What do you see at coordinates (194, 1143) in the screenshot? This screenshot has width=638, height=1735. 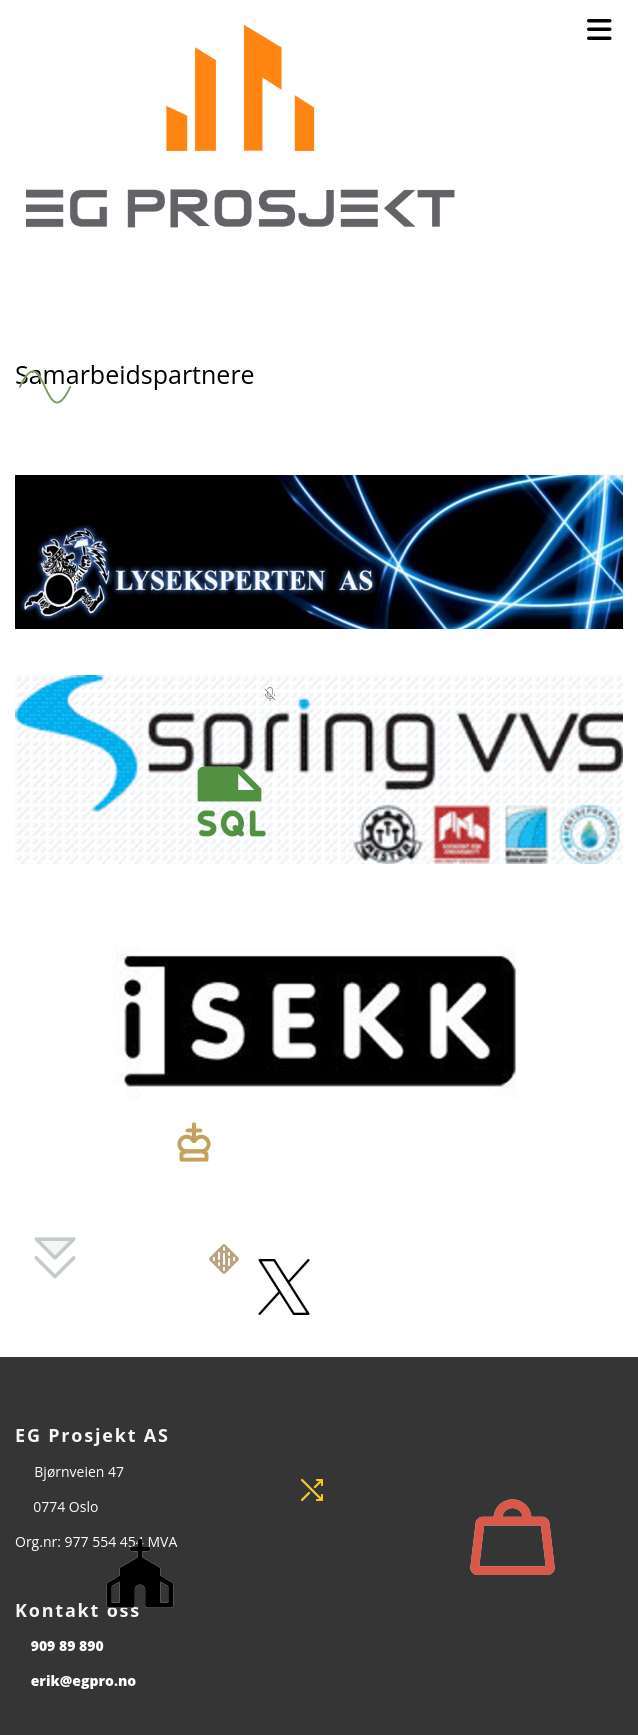 I see `play or access chess game` at bounding box center [194, 1143].